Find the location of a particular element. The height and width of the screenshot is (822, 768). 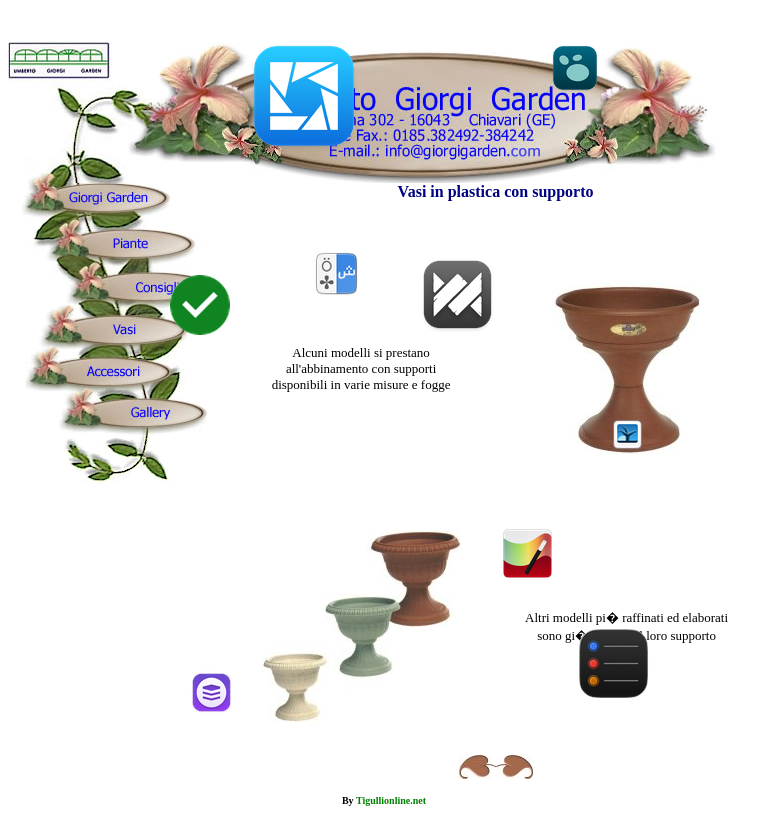

open Lens, a Kubernetes IDE for managing clusters is located at coordinates (304, 96).